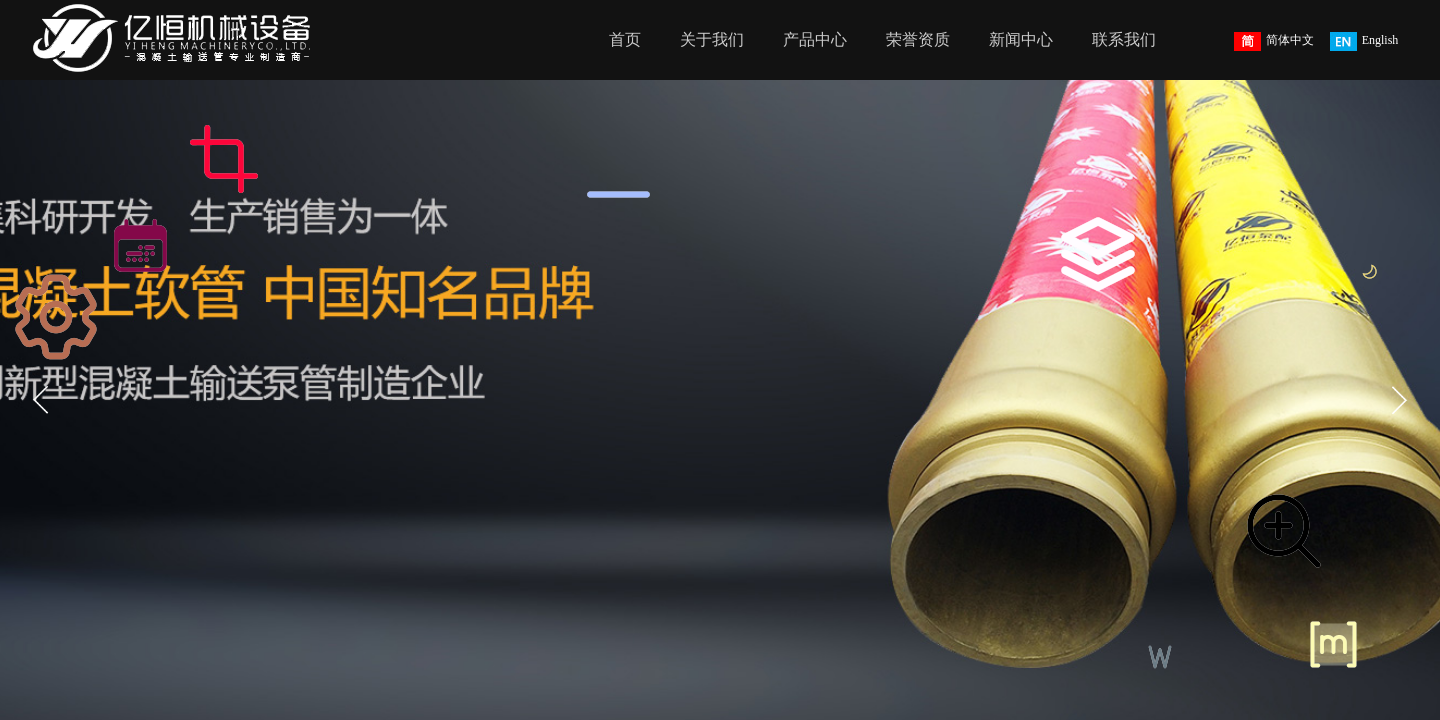 This screenshot has width=1440, height=720. What do you see at coordinates (140, 245) in the screenshot?
I see `select a date range` at bounding box center [140, 245].